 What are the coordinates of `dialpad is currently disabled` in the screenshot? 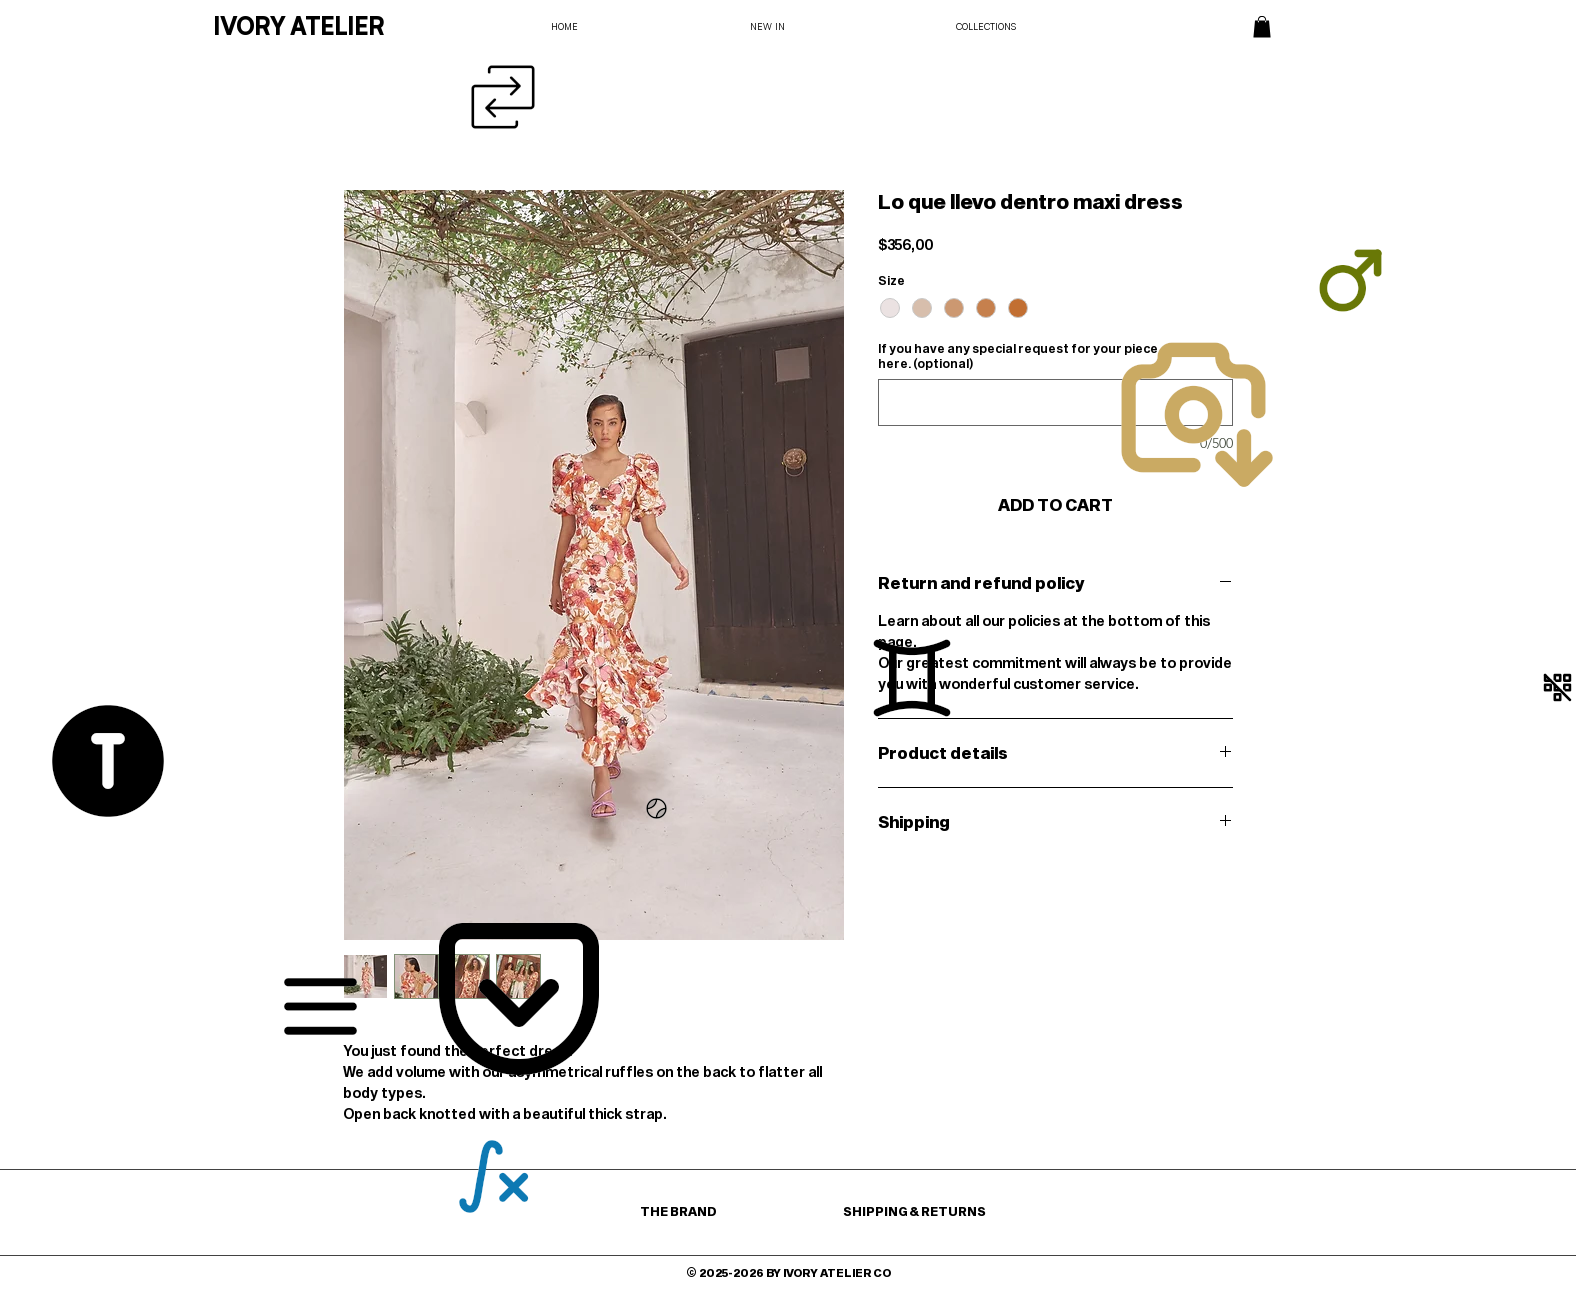 It's located at (1557, 687).